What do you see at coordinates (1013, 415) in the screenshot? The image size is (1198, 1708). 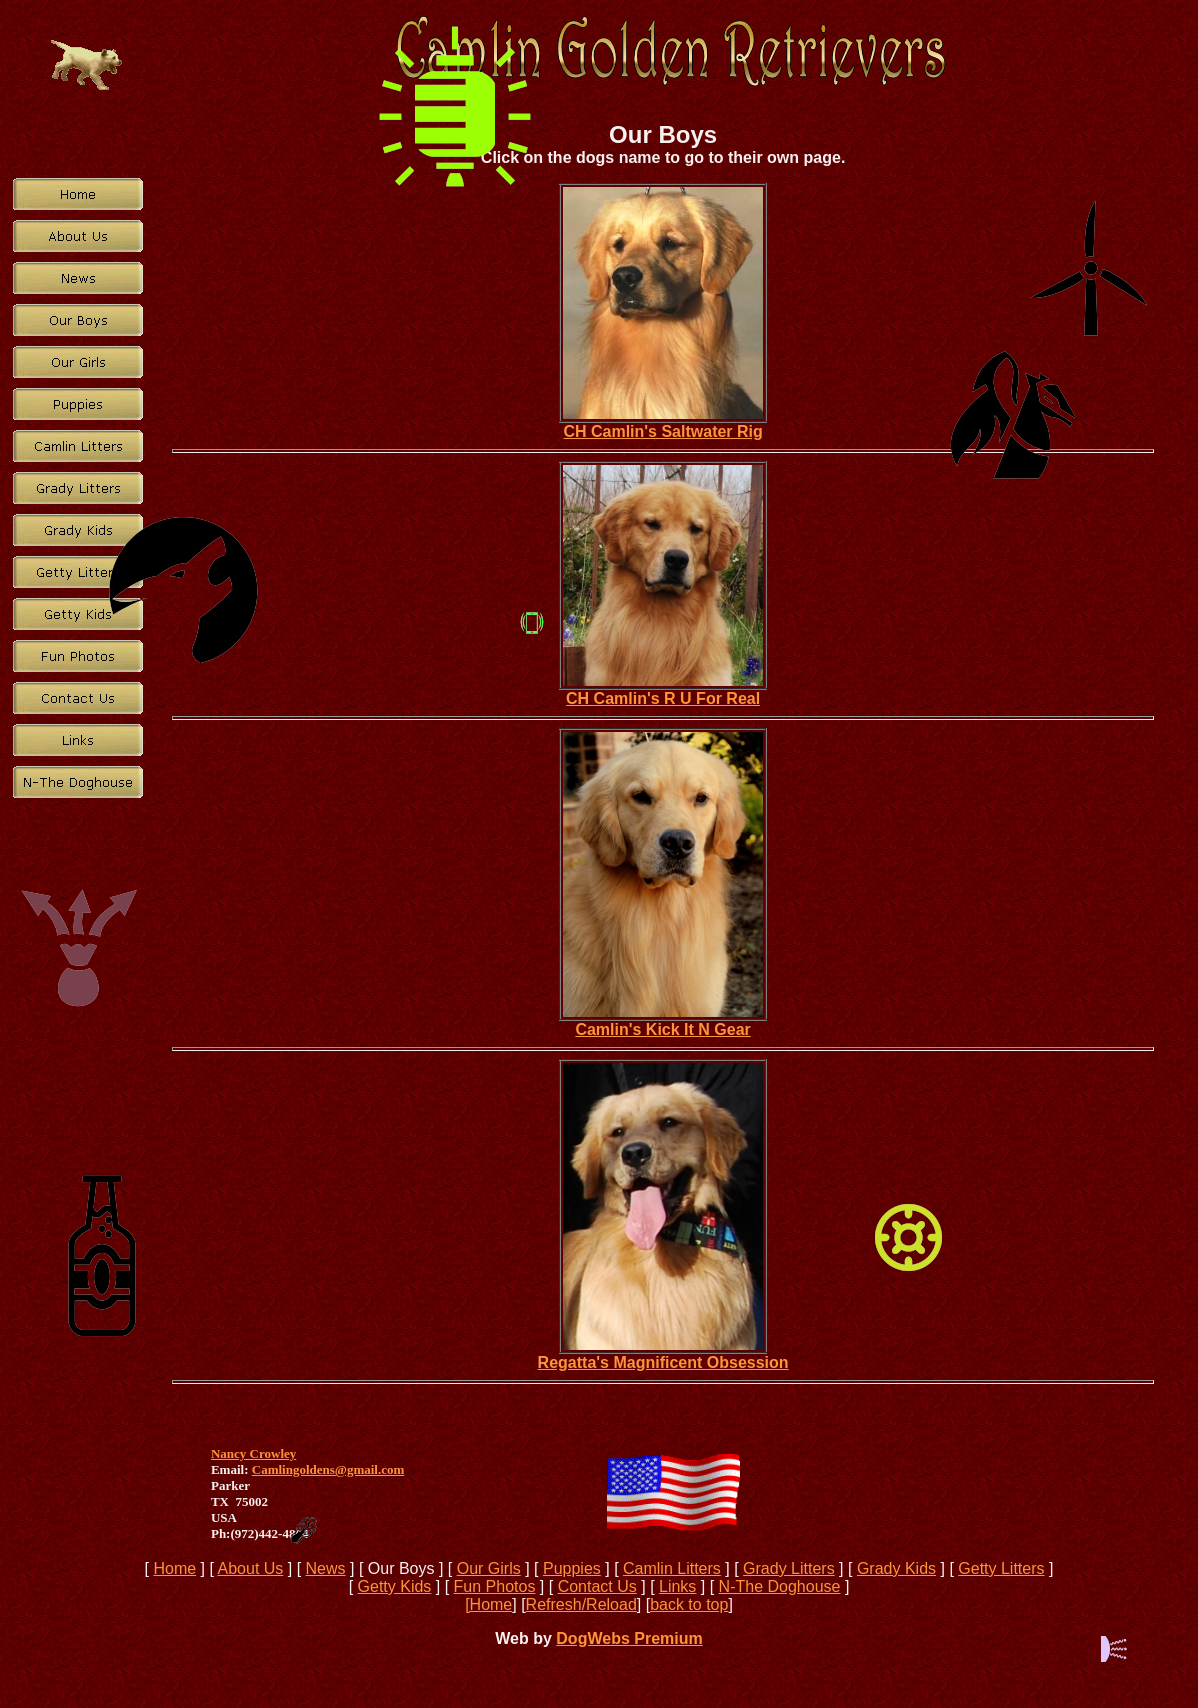 I see `select a ranger or mounted character class` at bounding box center [1013, 415].